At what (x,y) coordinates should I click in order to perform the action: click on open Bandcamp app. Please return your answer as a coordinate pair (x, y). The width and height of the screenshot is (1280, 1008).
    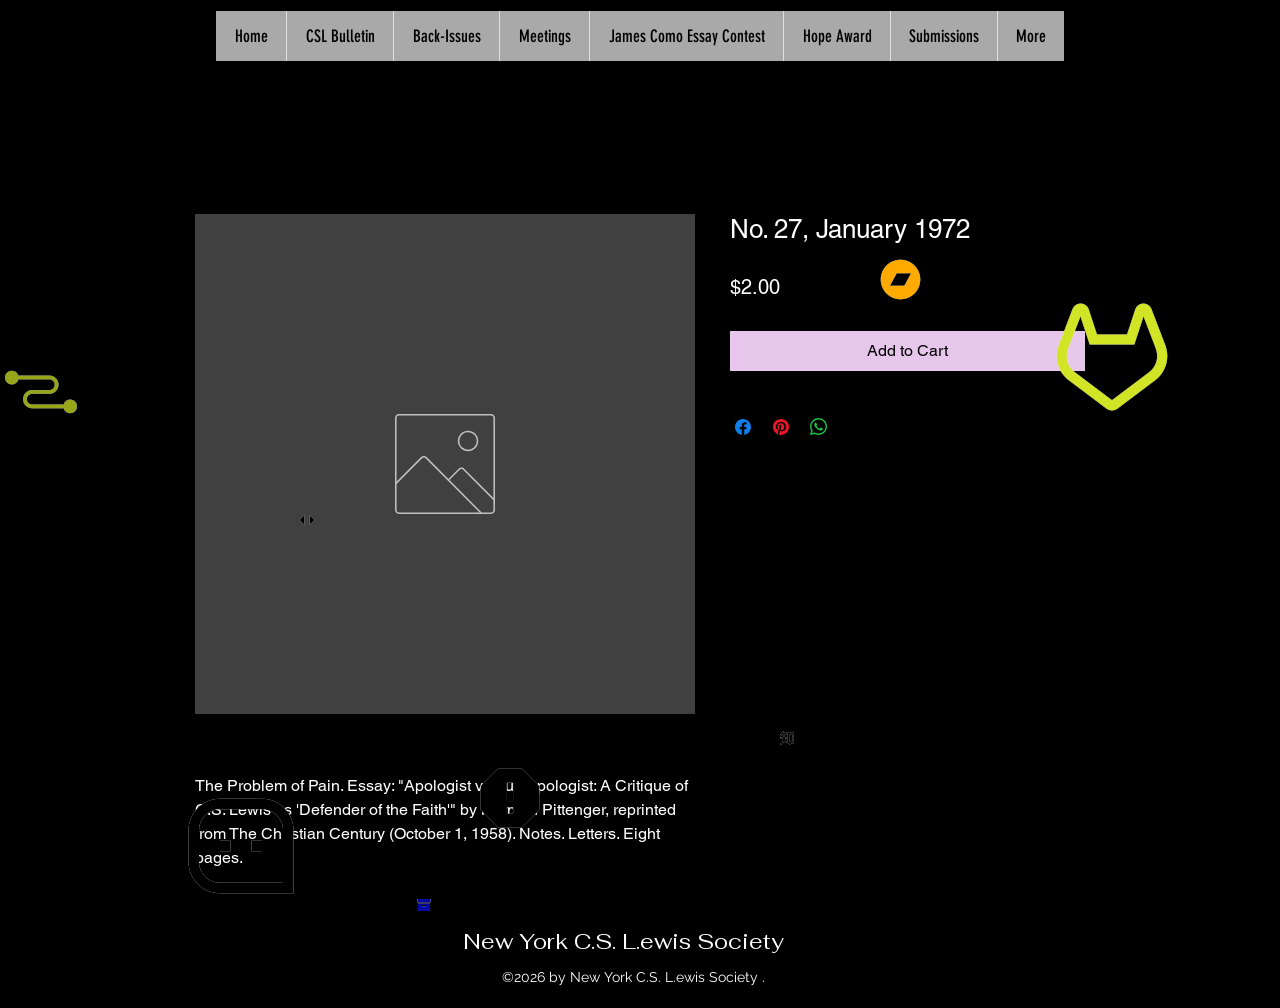
    Looking at the image, I should click on (900, 279).